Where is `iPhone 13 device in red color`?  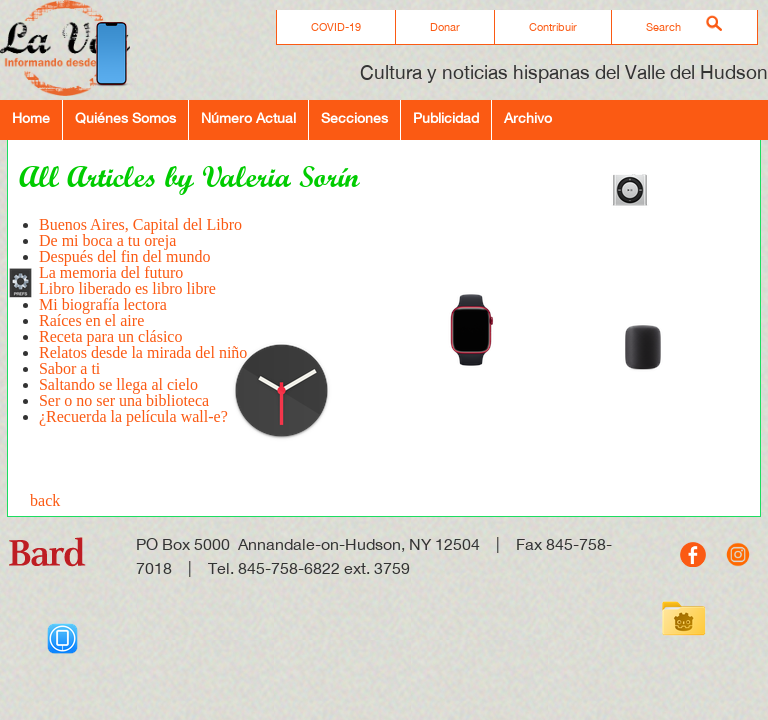
iPhone 13 device in red color is located at coordinates (111, 54).